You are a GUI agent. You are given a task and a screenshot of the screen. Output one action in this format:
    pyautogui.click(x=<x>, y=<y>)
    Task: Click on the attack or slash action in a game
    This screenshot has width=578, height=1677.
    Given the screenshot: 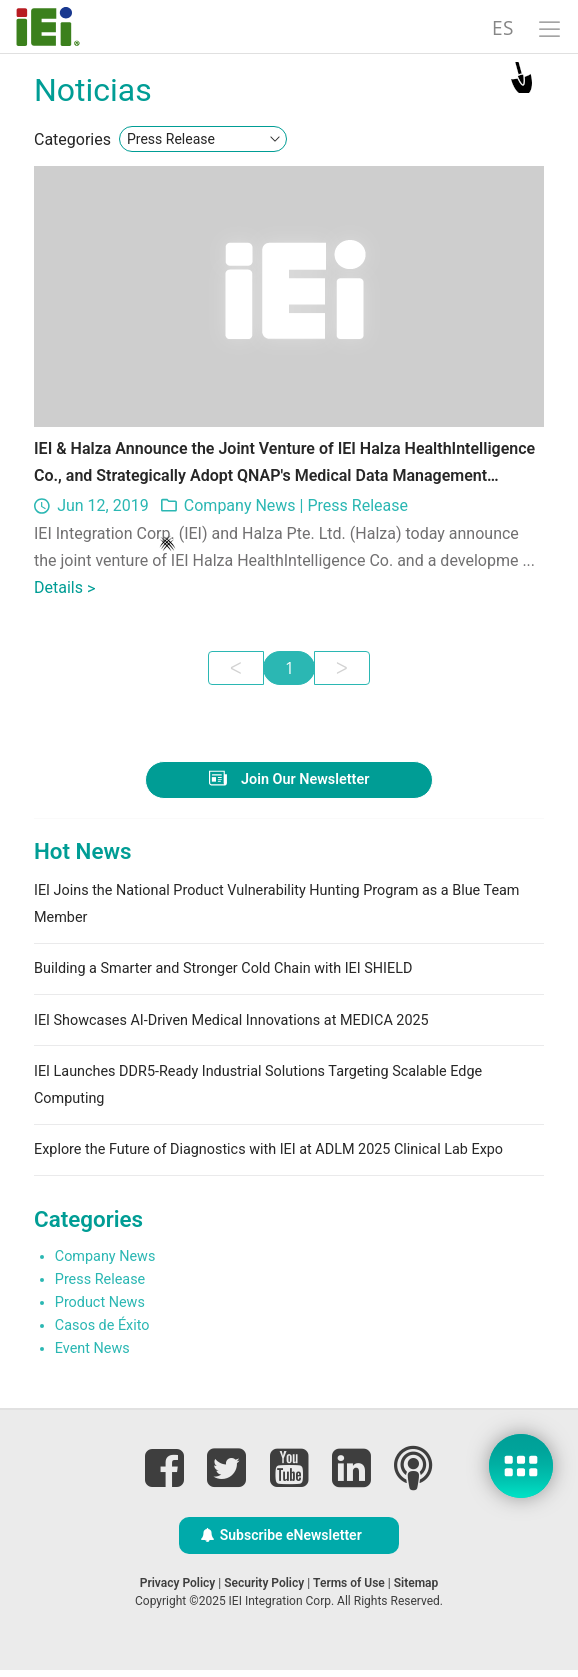 What is the action you would take?
    pyautogui.click(x=167, y=543)
    